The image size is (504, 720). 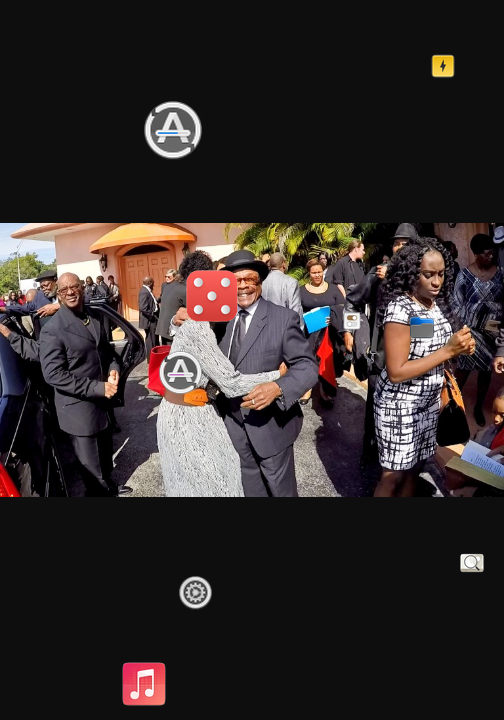 I want to click on open eye of gnome image viewer, so click(x=472, y=563).